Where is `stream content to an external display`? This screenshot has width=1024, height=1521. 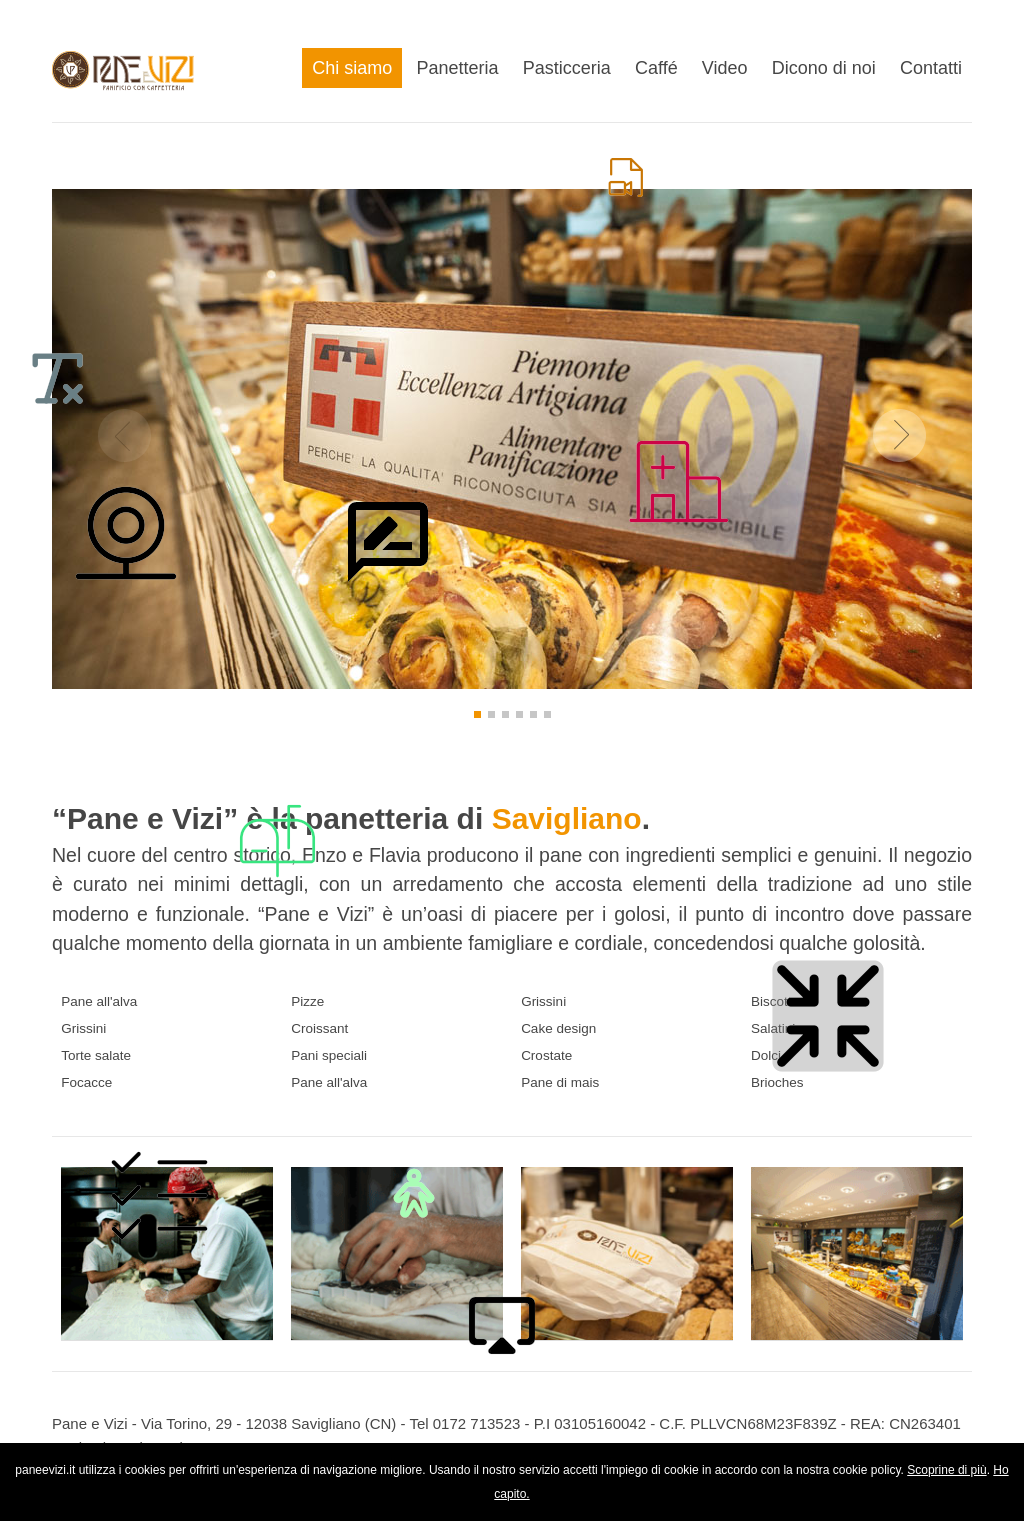 stream content to an external display is located at coordinates (502, 1324).